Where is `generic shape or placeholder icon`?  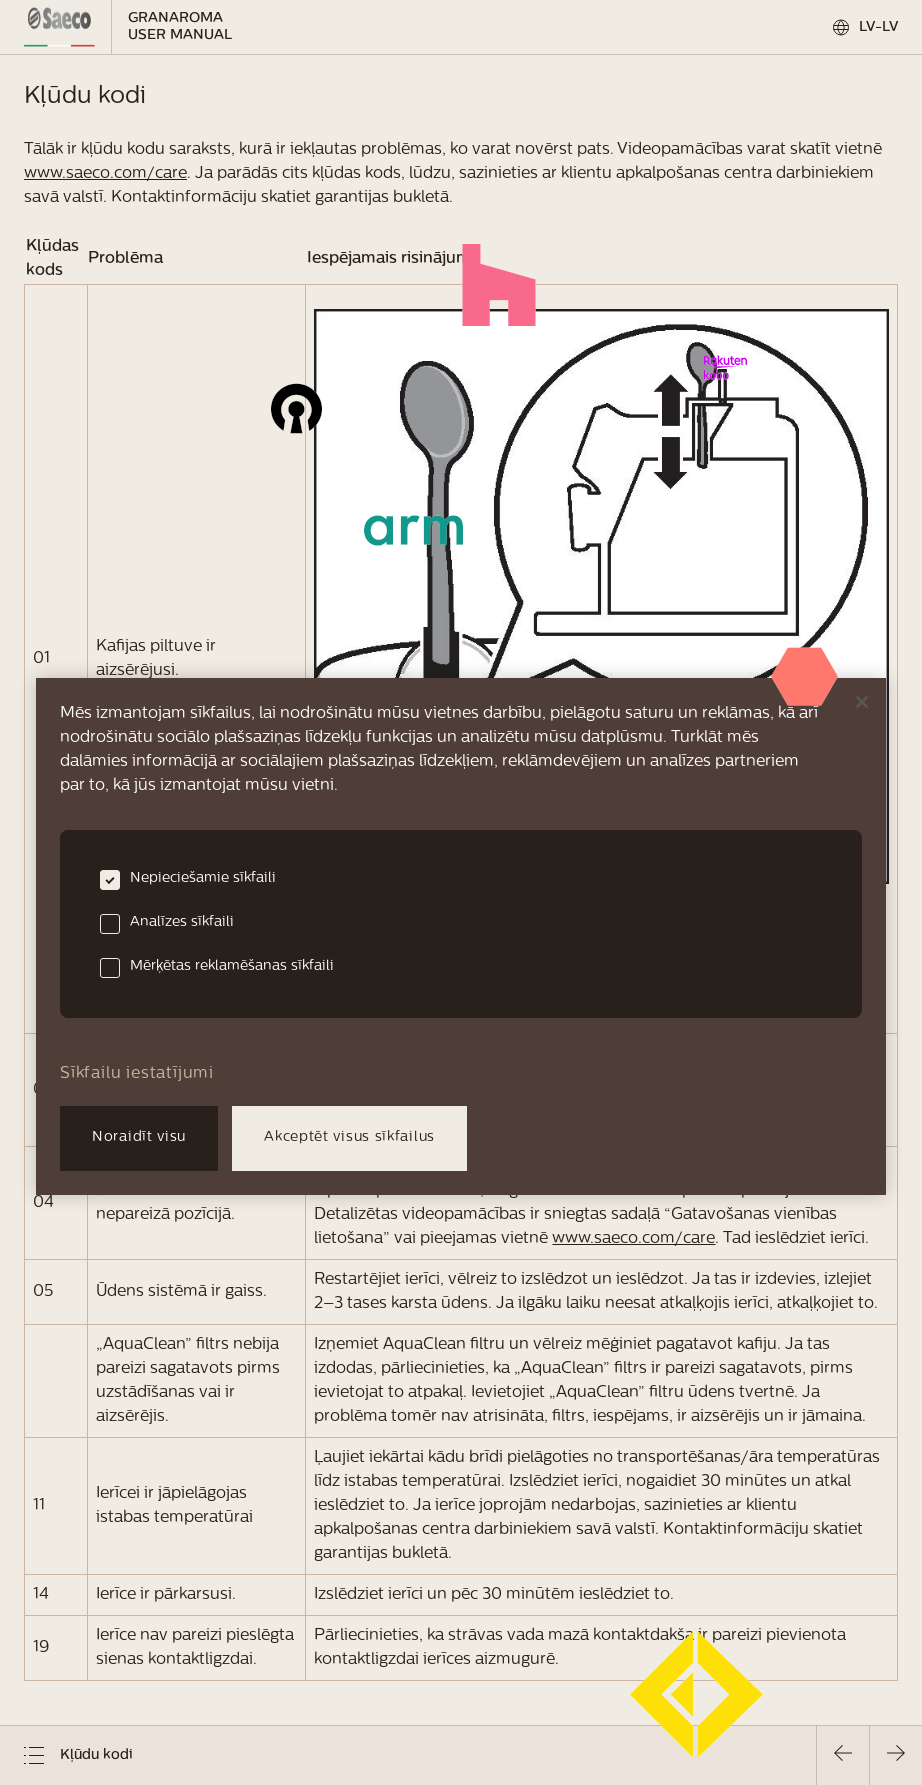 generic shape or placeholder icon is located at coordinates (804, 676).